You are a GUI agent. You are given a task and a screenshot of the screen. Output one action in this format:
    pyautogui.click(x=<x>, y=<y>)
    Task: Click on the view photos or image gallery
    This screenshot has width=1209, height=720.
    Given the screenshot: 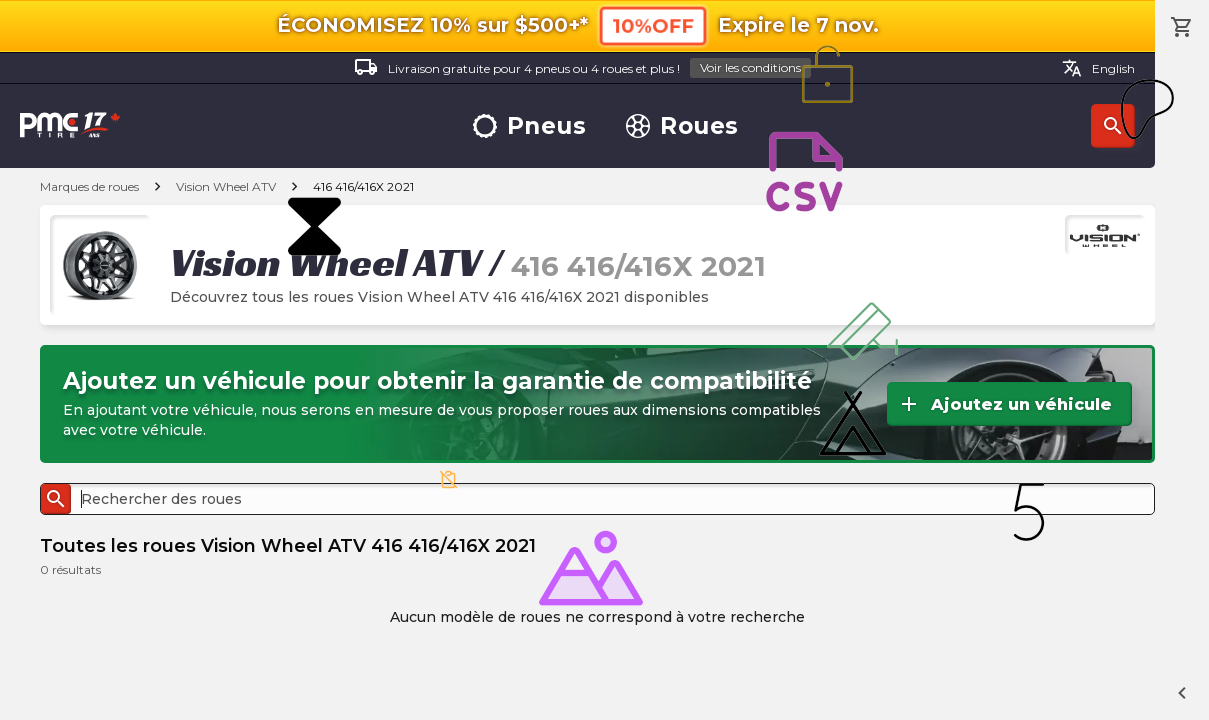 What is the action you would take?
    pyautogui.click(x=591, y=573)
    